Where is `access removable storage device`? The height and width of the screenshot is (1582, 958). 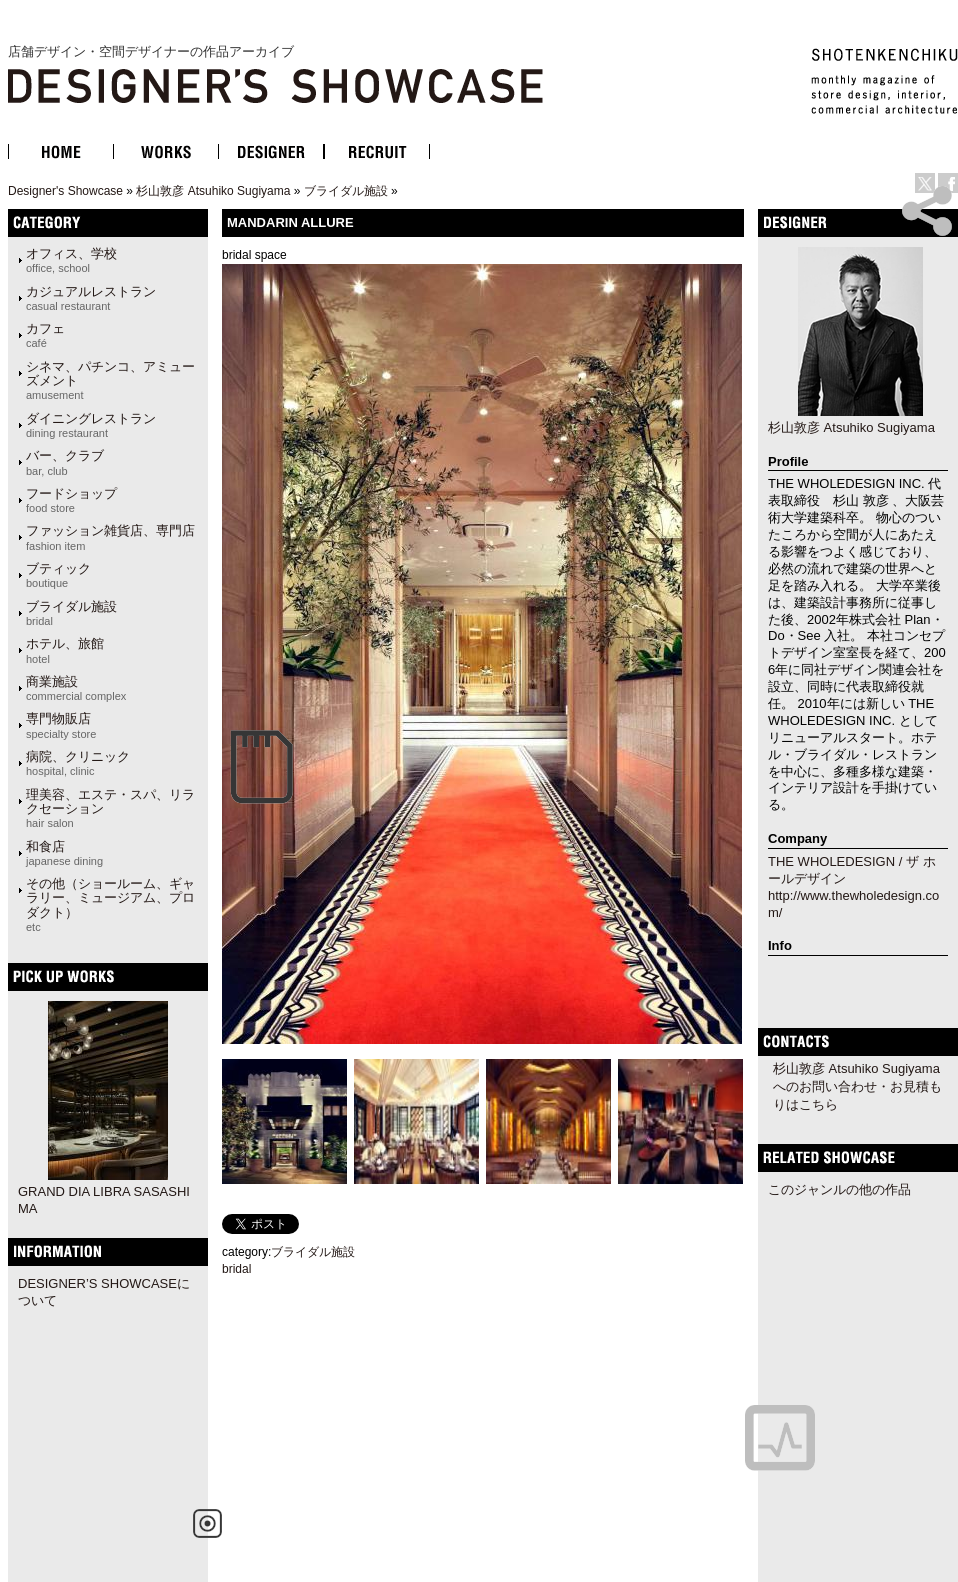 access removable storage device is located at coordinates (259, 764).